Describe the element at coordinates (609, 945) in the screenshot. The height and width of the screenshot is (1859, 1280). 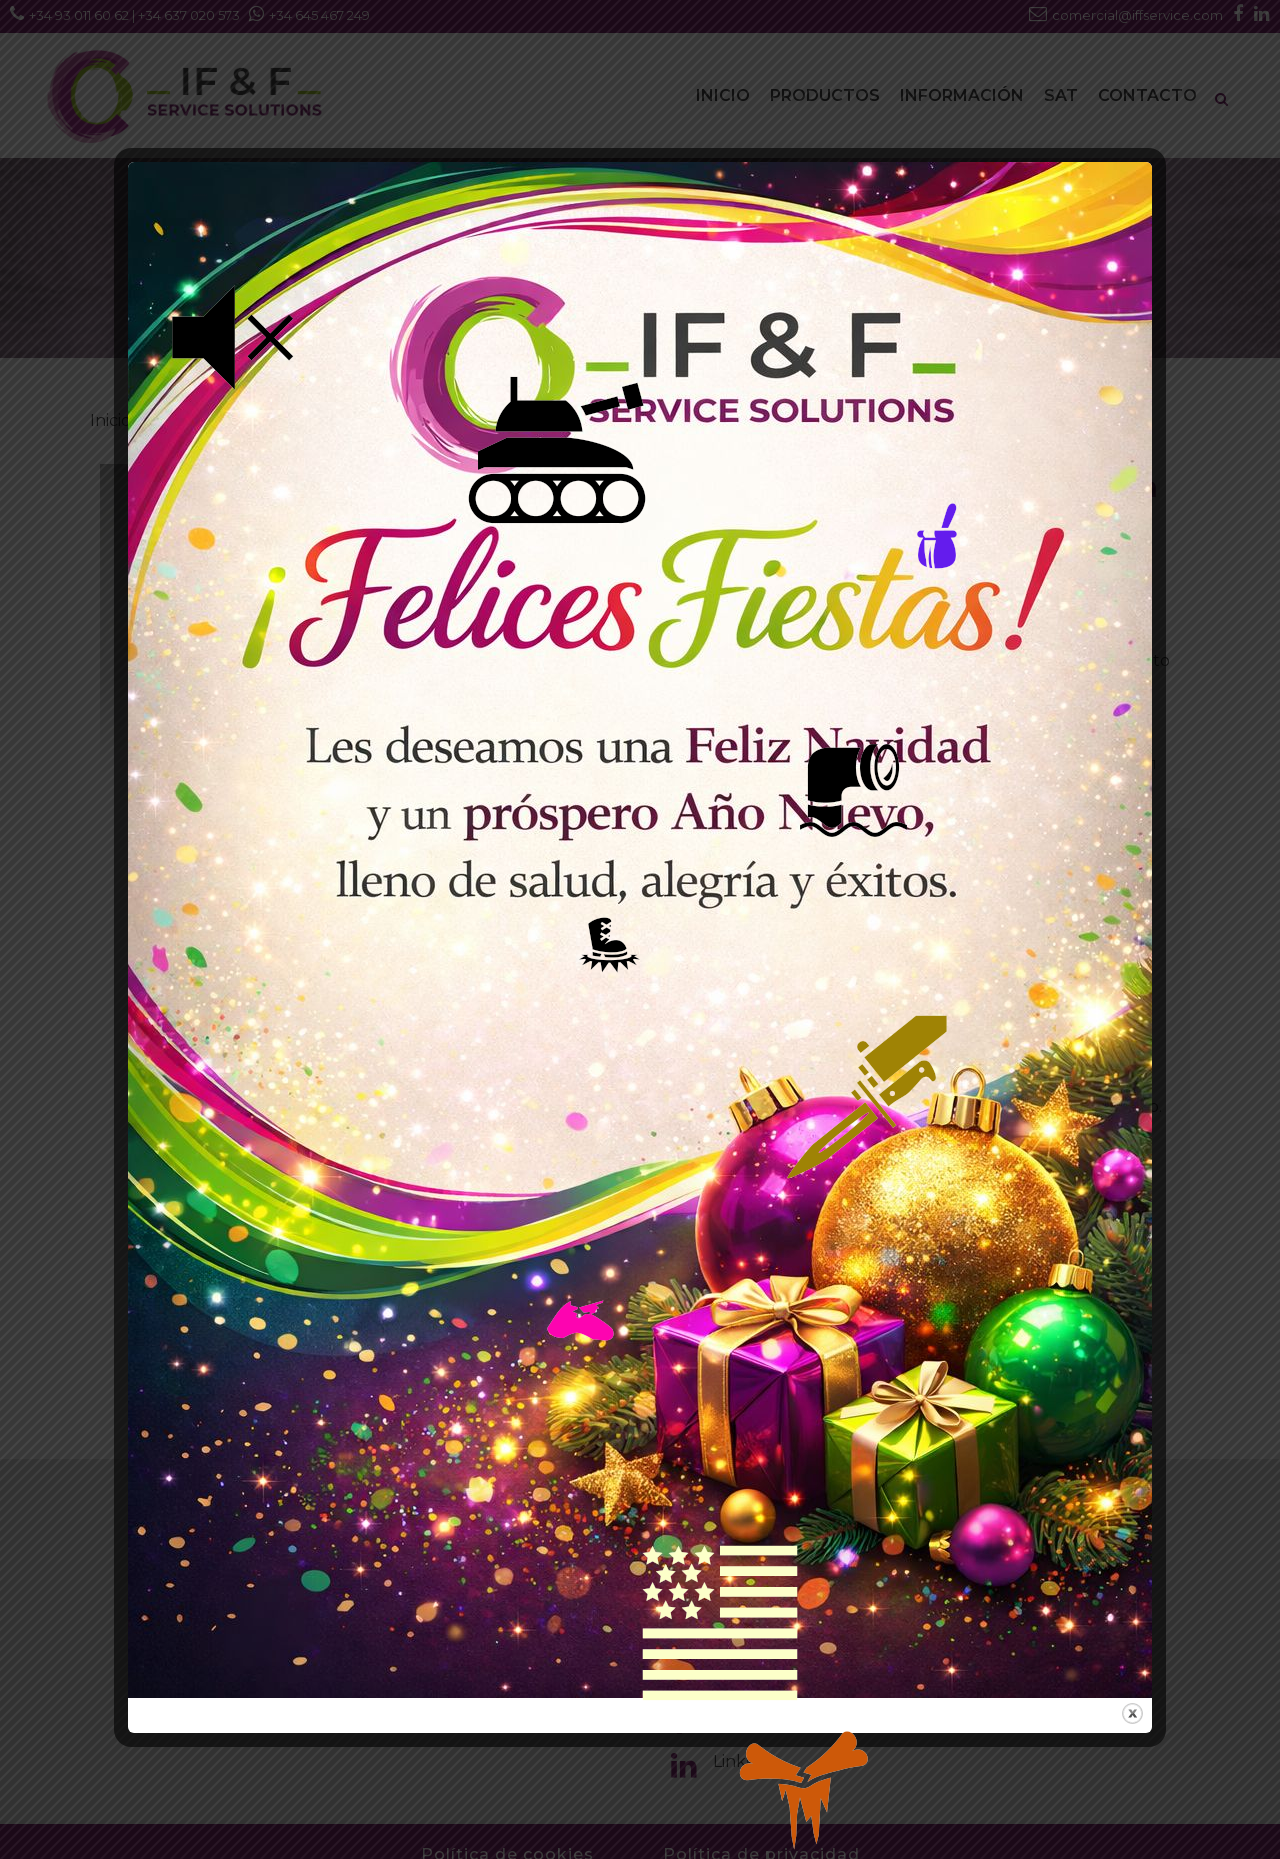
I see `perform a stomp or ground attack` at that location.